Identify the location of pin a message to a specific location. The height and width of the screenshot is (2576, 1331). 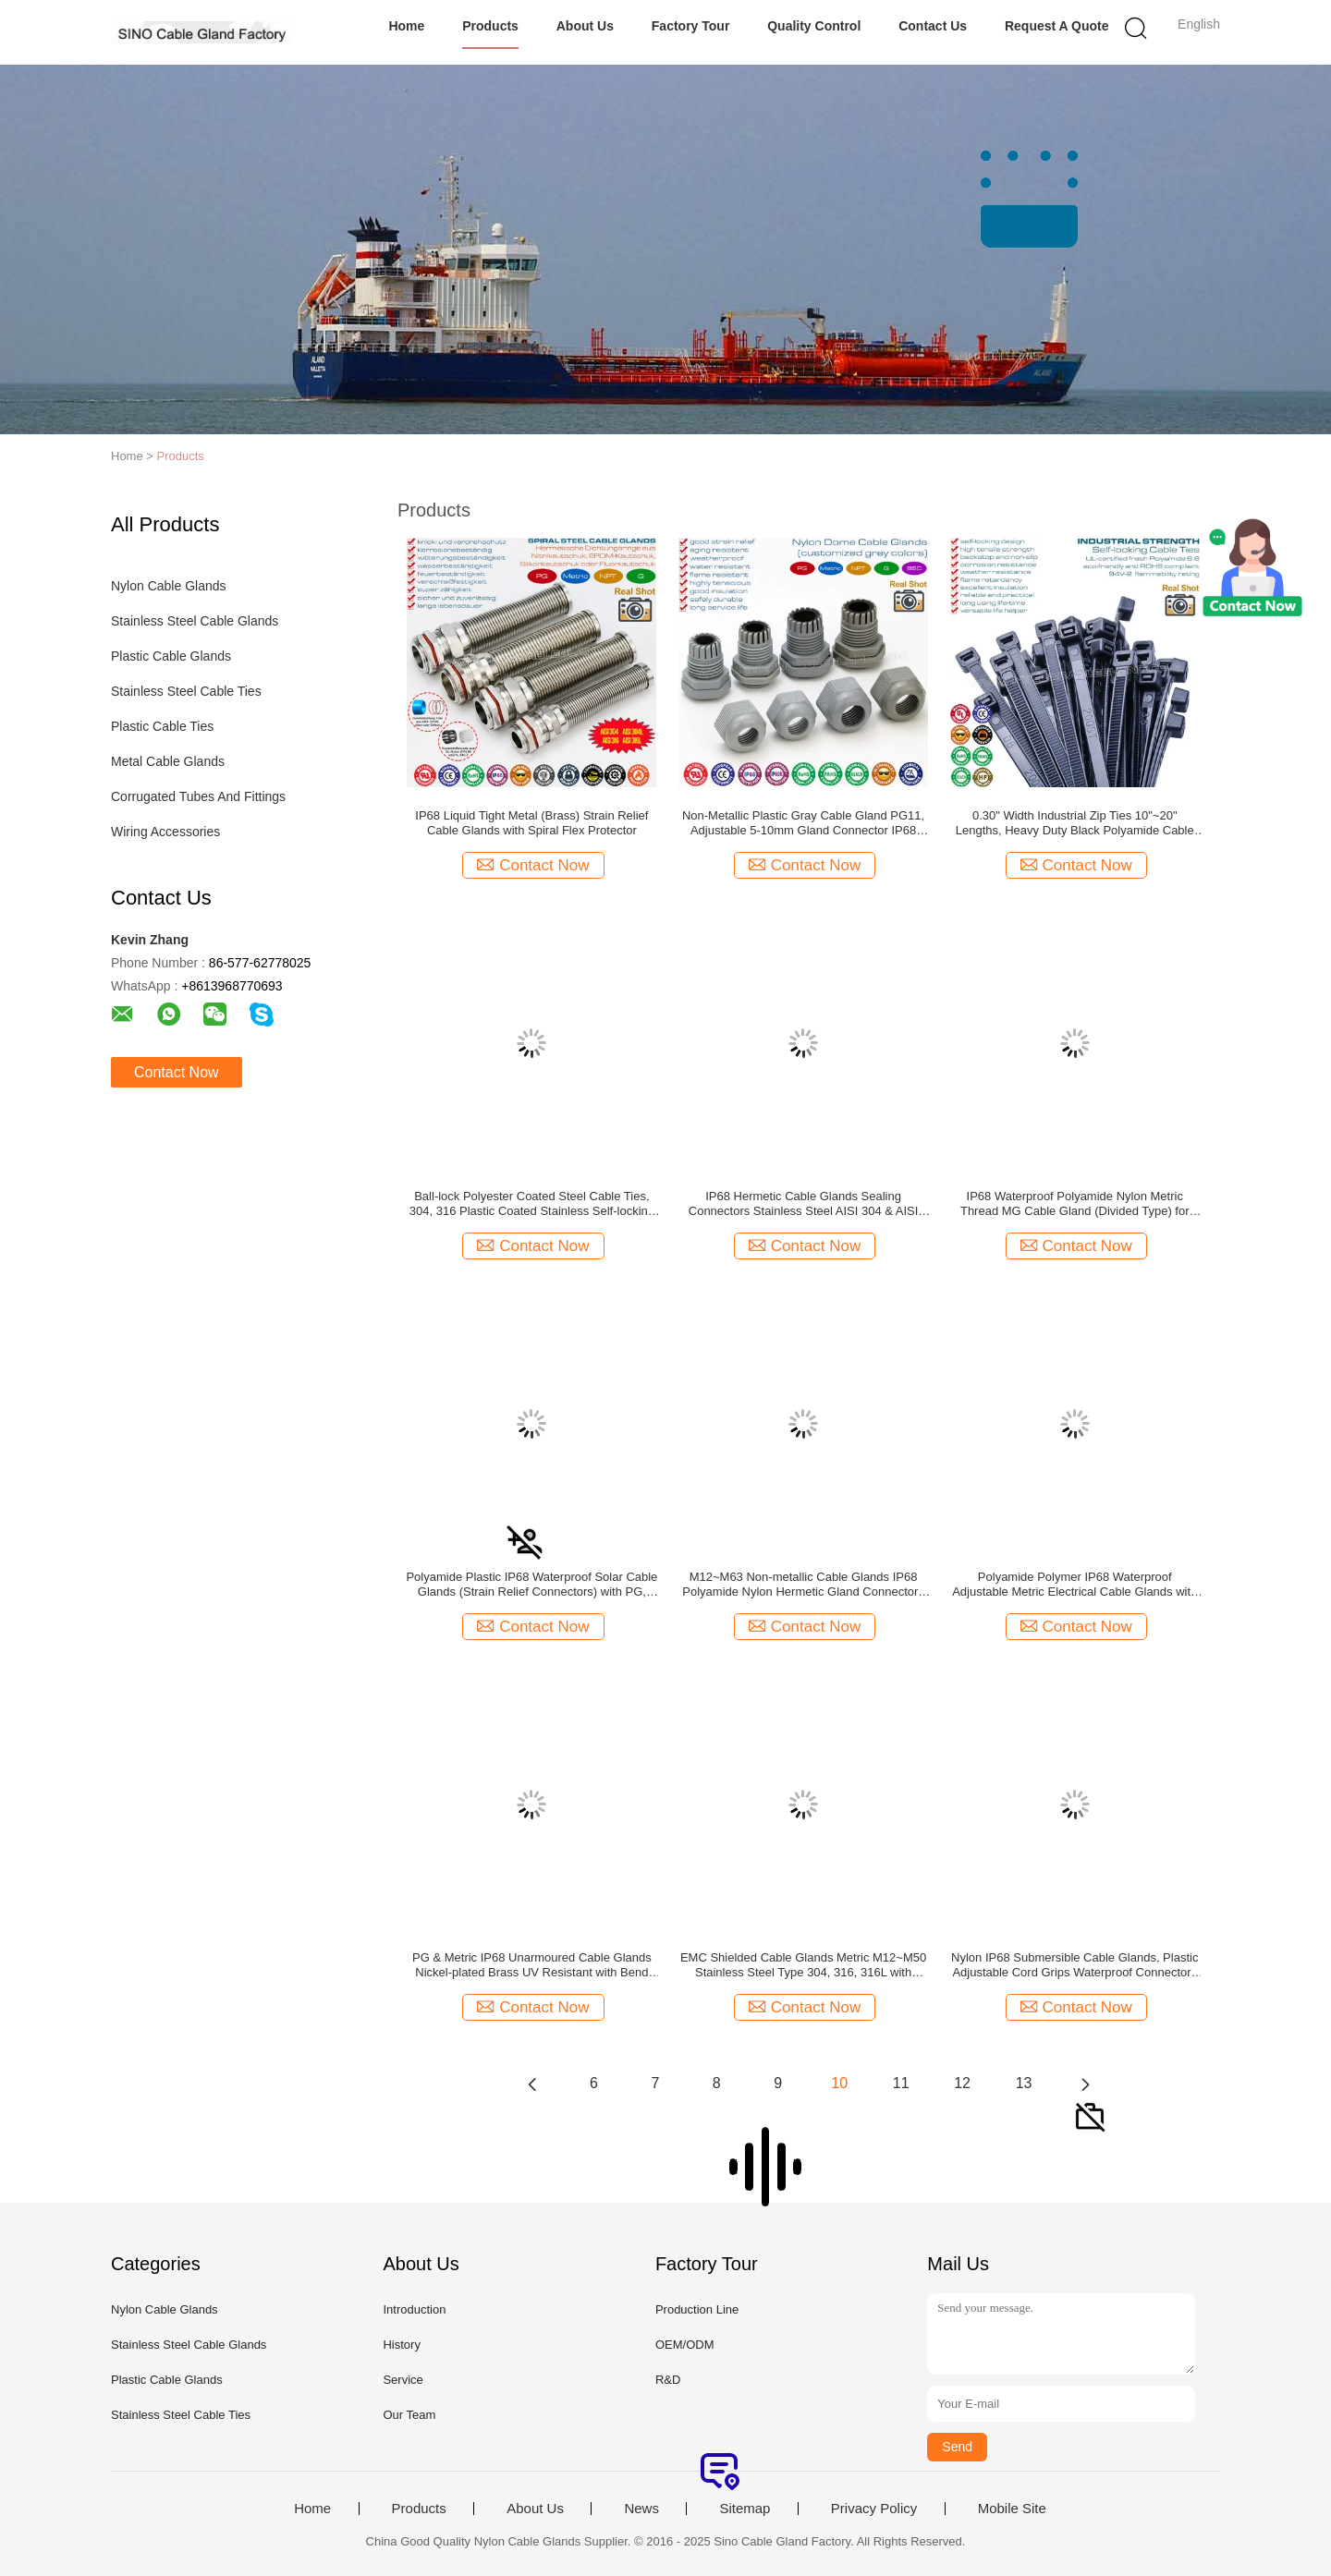
(719, 2470).